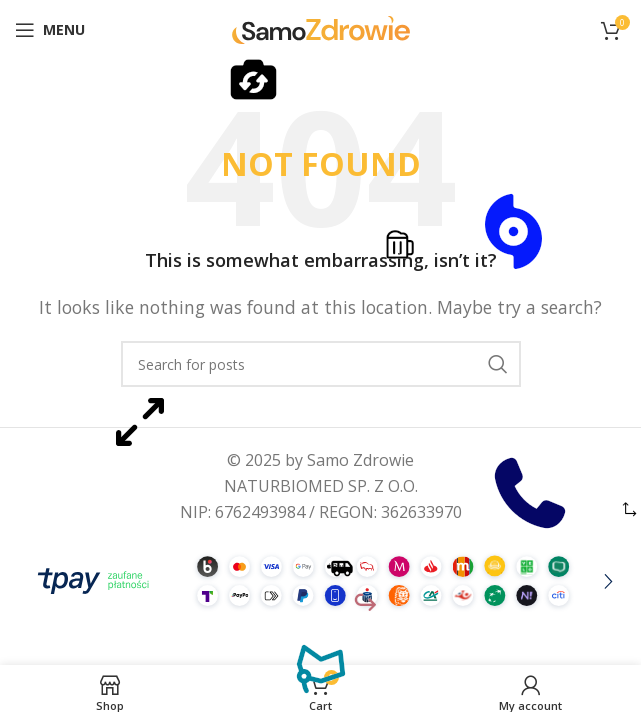  I want to click on adjust vector path or anchor points, so click(629, 509).